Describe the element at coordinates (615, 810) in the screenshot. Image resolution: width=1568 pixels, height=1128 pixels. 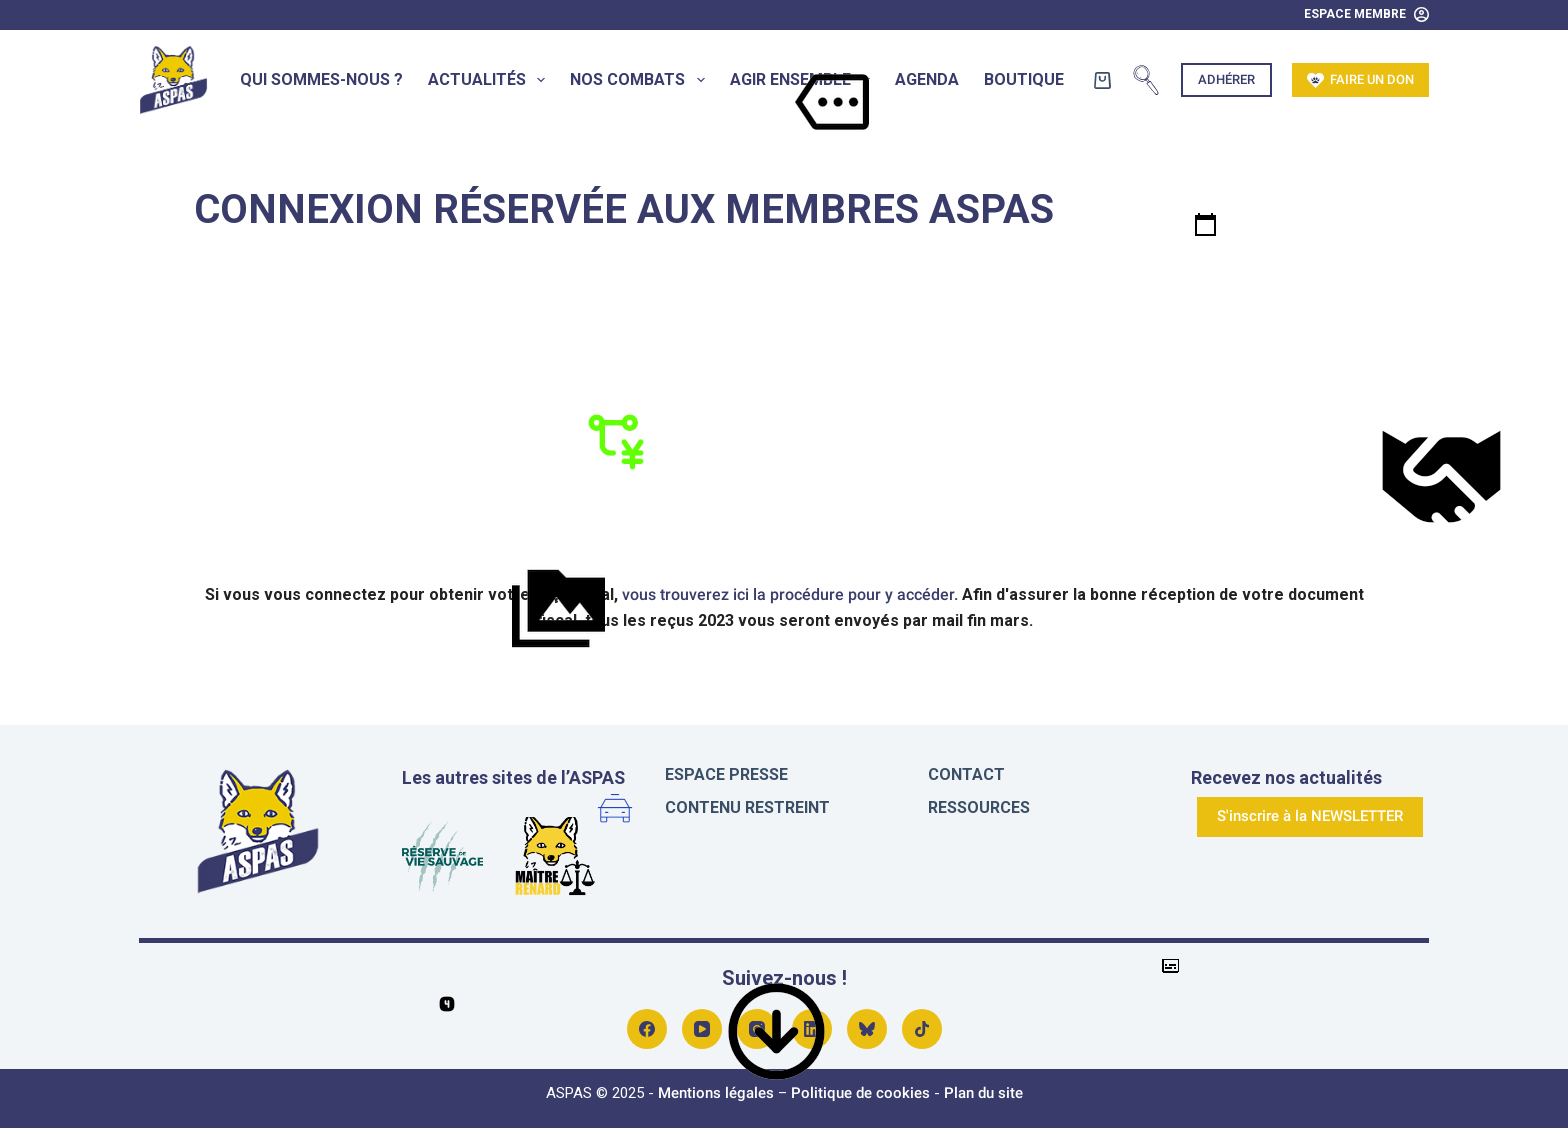
I see `contact or request emergency services` at that location.